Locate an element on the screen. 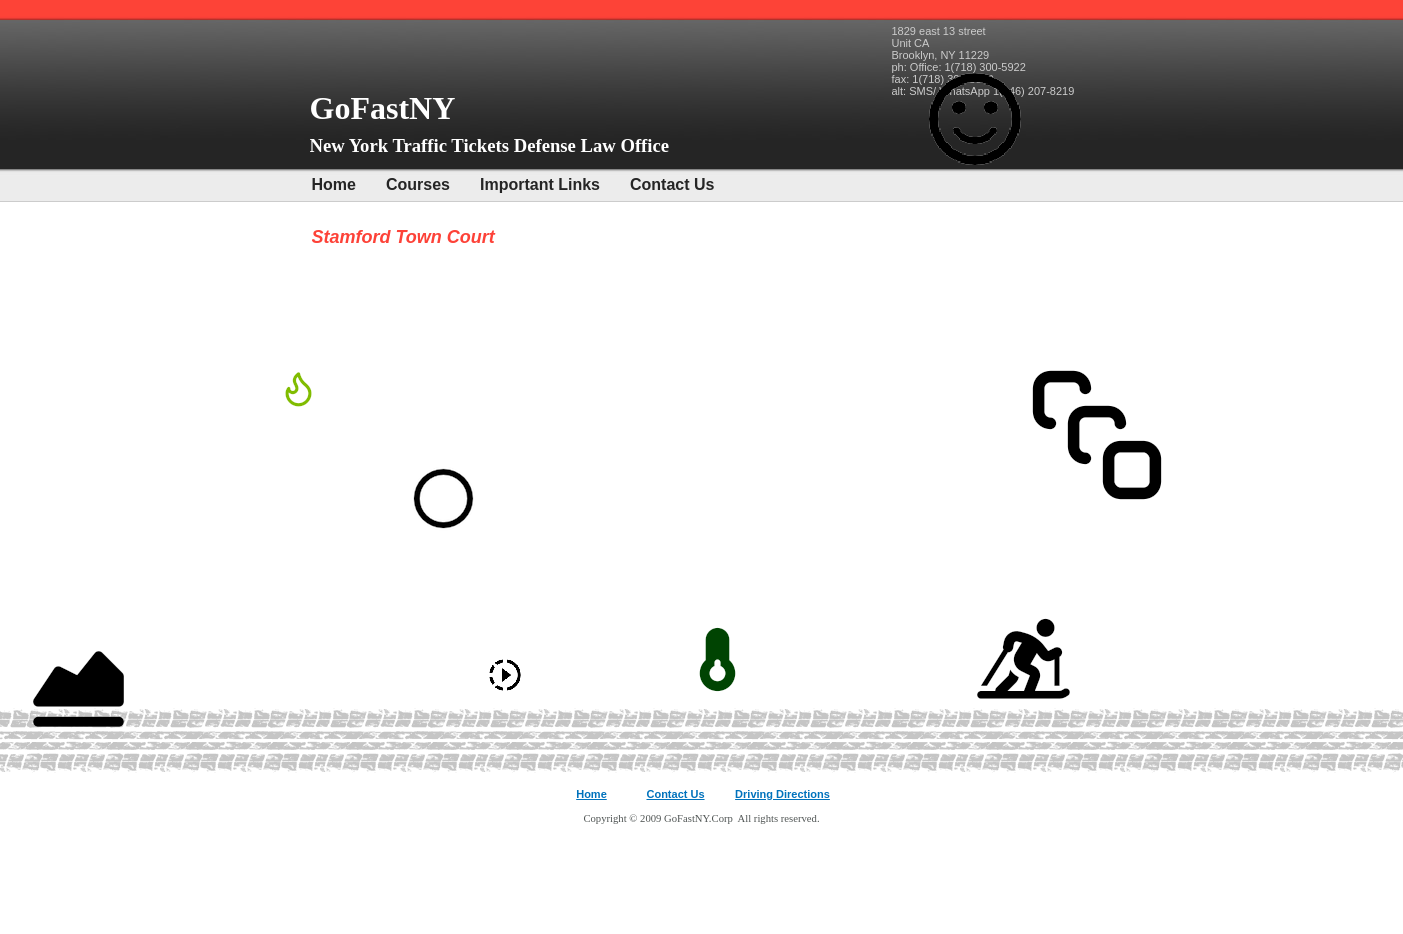  indicates trending or hot content is located at coordinates (298, 388).